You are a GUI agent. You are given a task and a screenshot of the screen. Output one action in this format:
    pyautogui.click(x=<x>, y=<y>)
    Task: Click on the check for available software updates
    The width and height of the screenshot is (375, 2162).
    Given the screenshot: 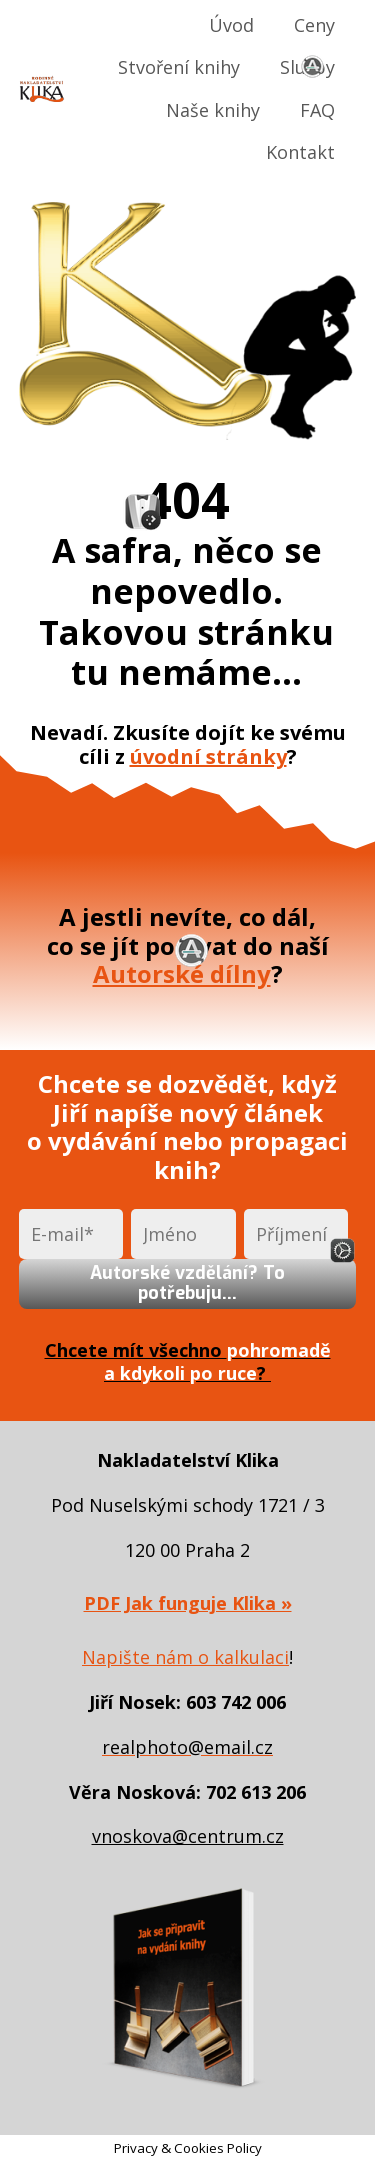 What is the action you would take?
    pyautogui.click(x=191, y=950)
    